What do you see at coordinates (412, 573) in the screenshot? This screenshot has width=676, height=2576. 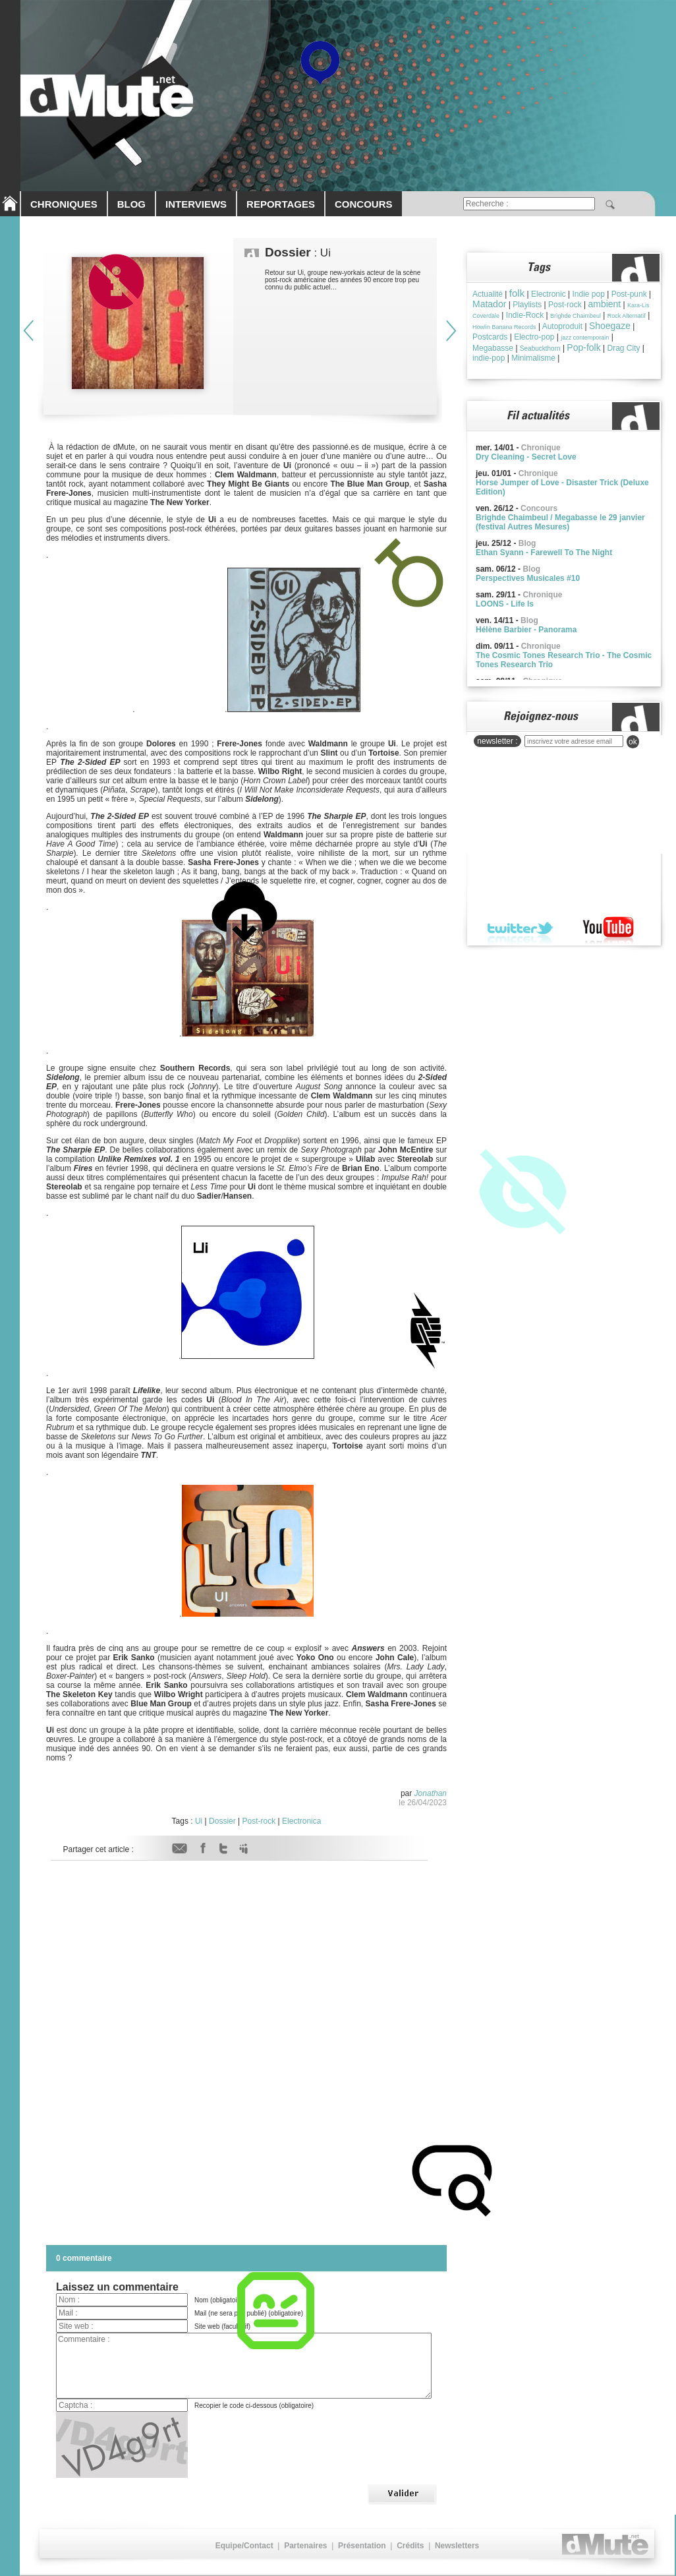 I see `indicates transgender or travesti gender identity` at bounding box center [412, 573].